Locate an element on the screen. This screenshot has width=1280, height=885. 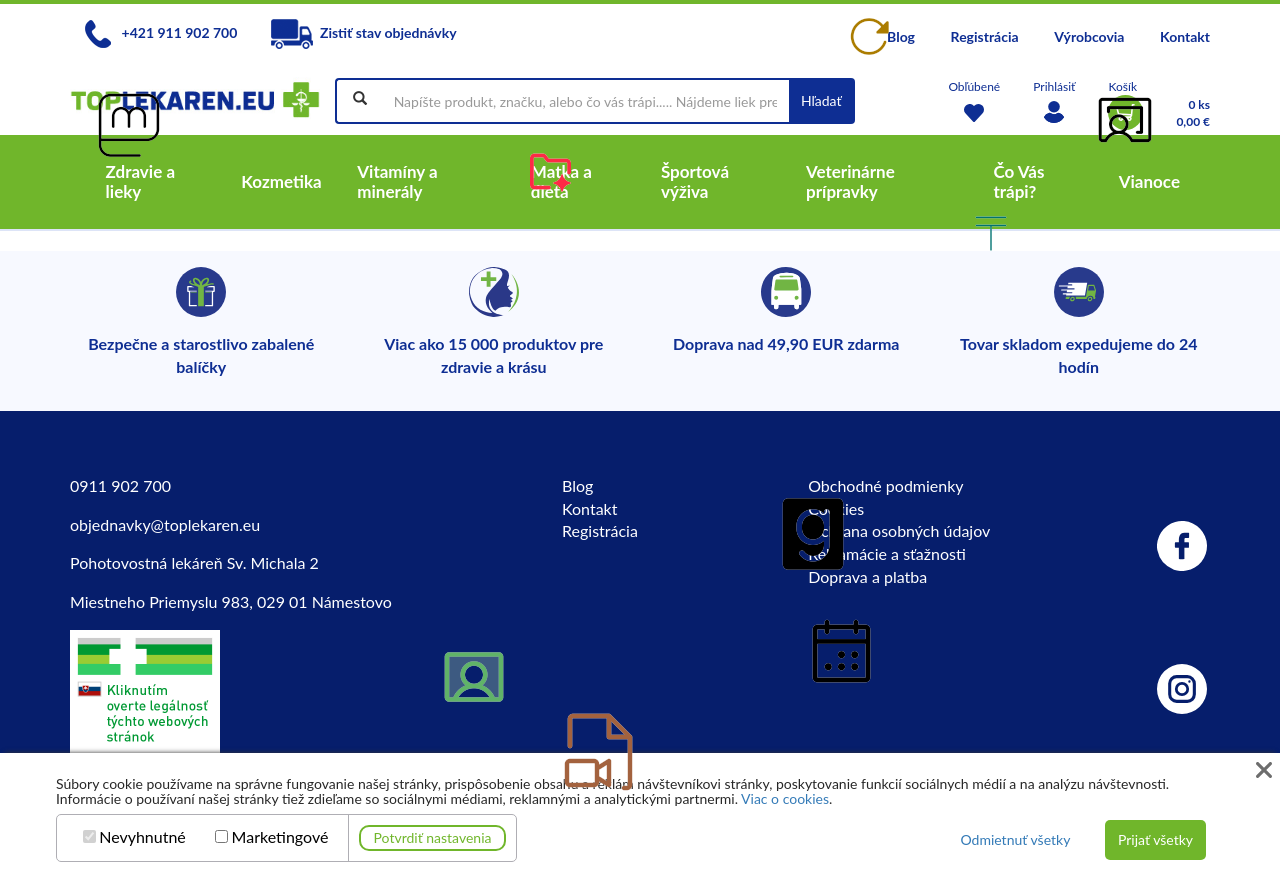
create a new space or workspace is located at coordinates (550, 171).